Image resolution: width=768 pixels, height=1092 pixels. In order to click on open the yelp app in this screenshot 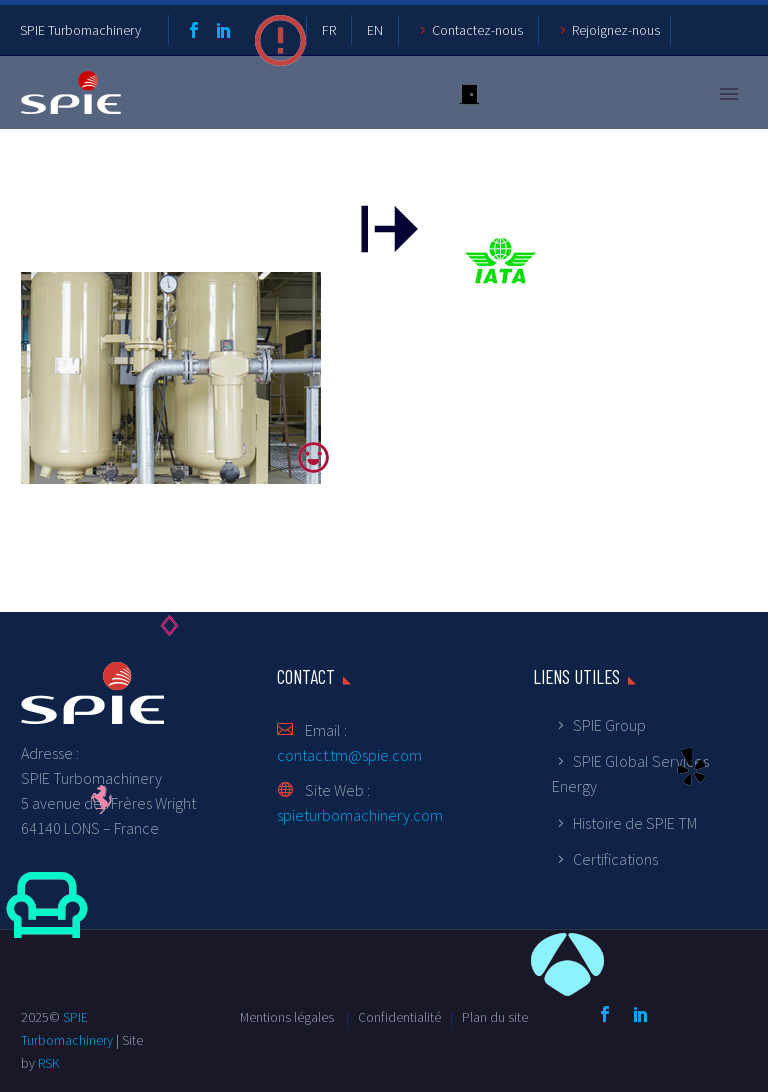, I will do `click(691, 766)`.